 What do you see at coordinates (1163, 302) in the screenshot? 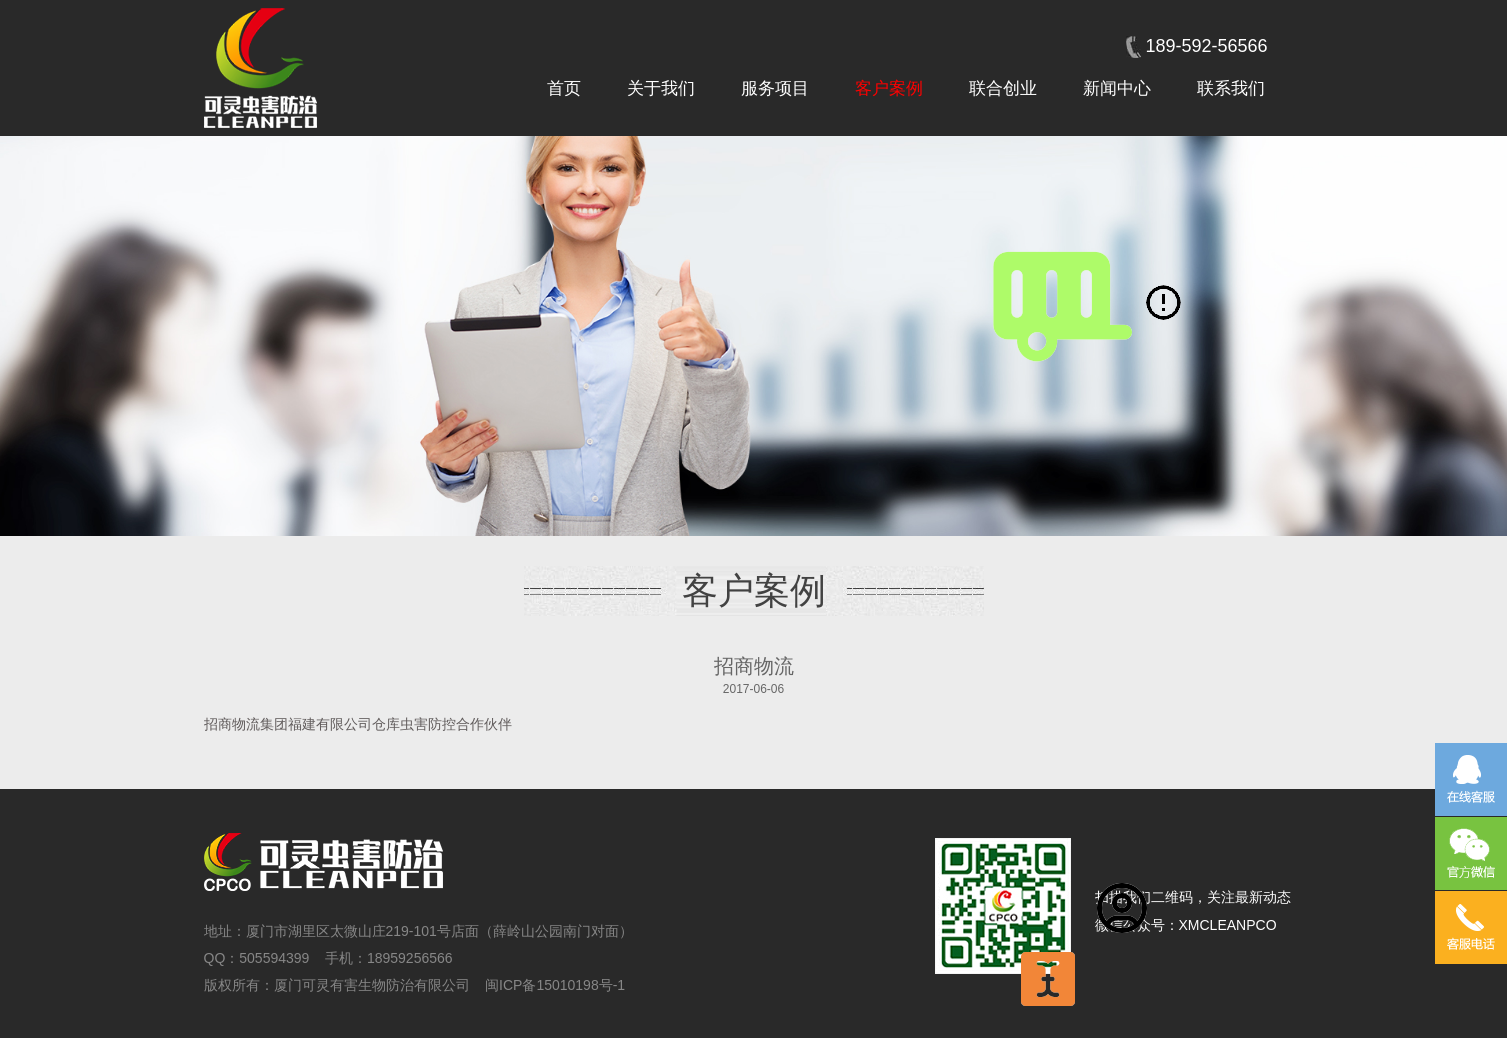
I see `indicates an error or problem has occurred` at bounding box center [1163, 302].